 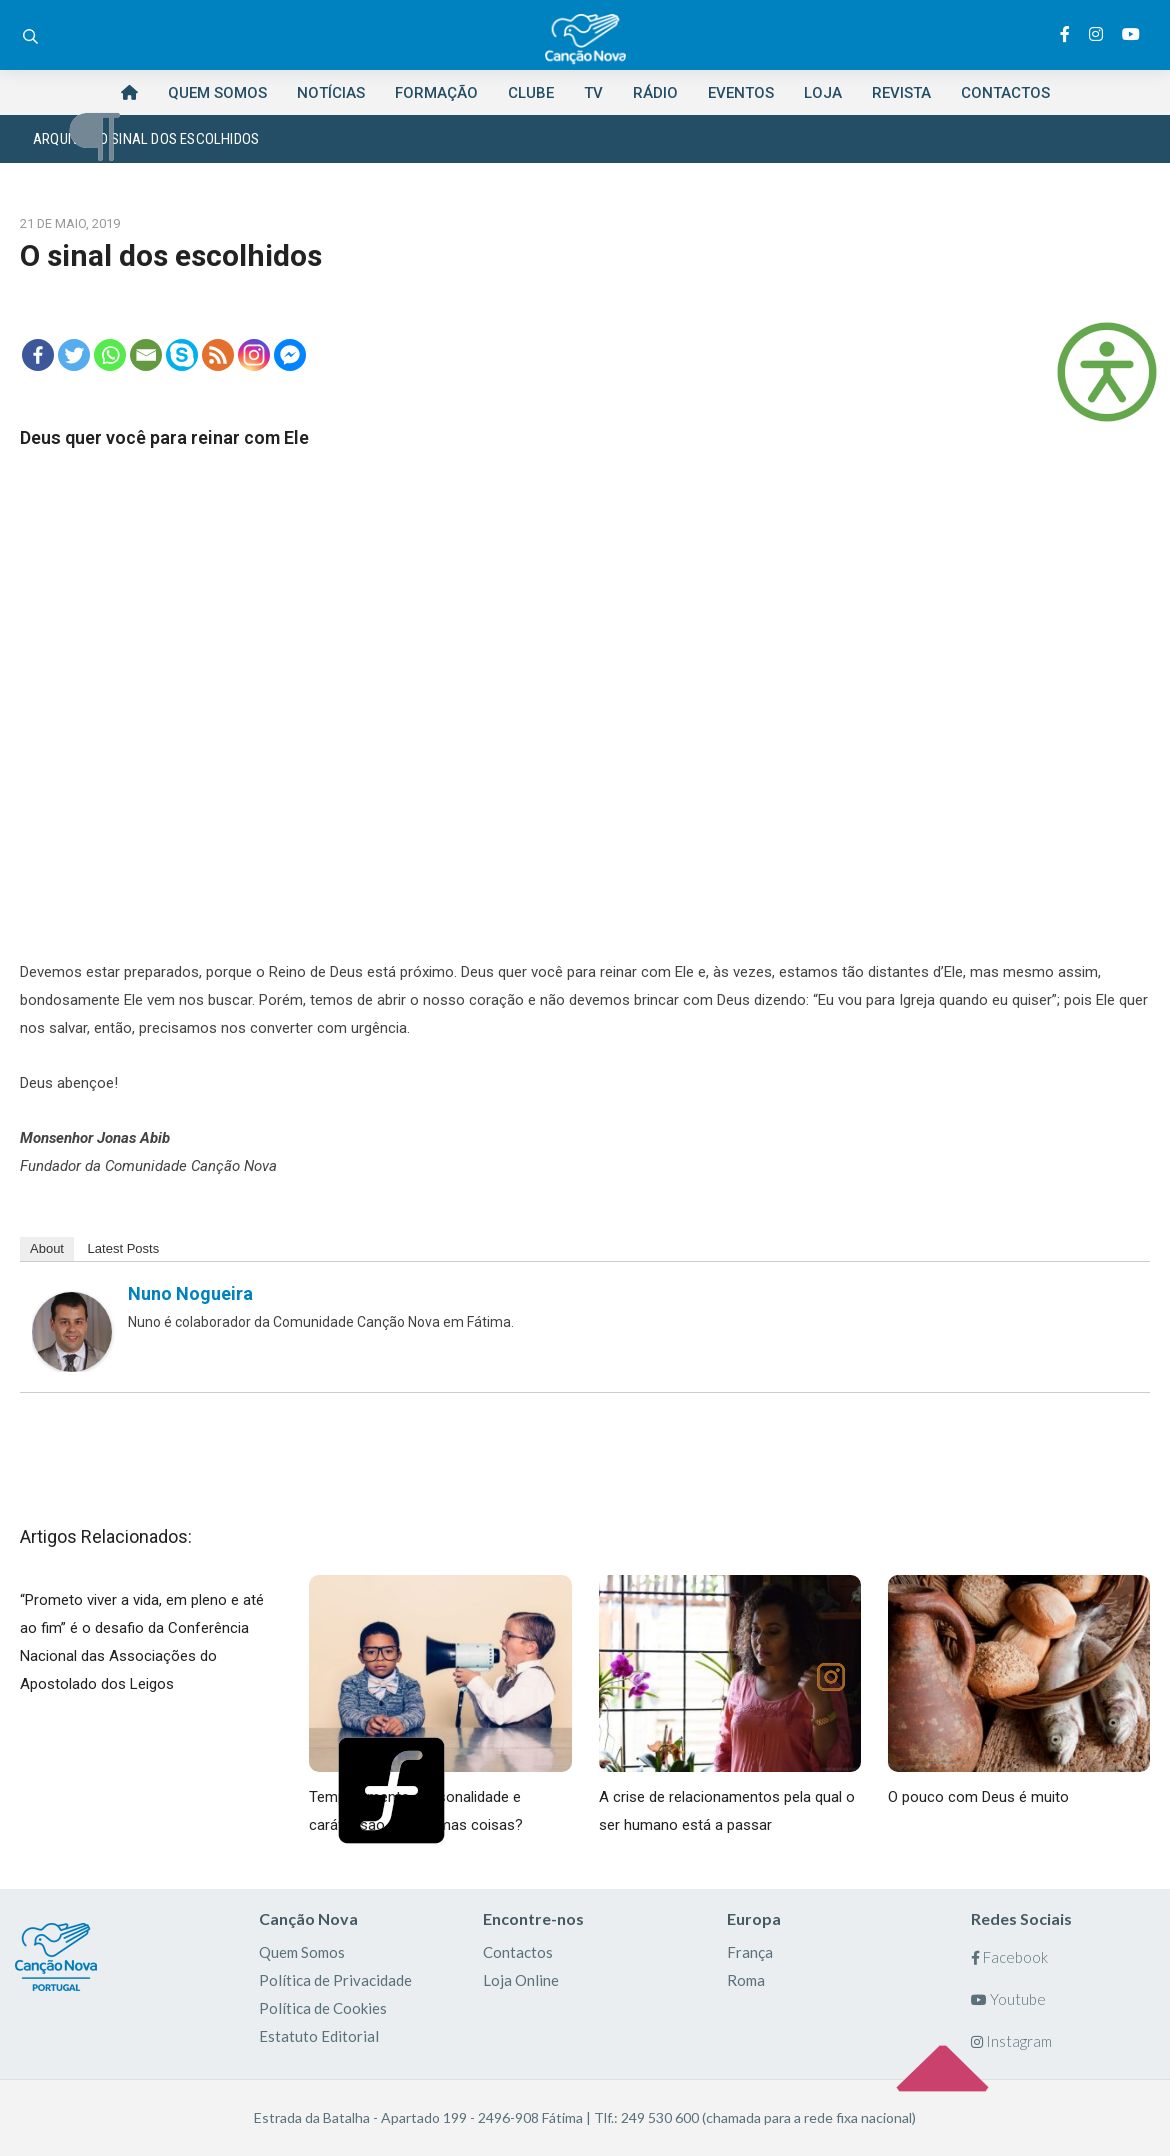 I want to click on access or create a function in code editor, so click(x=391, y=1790).